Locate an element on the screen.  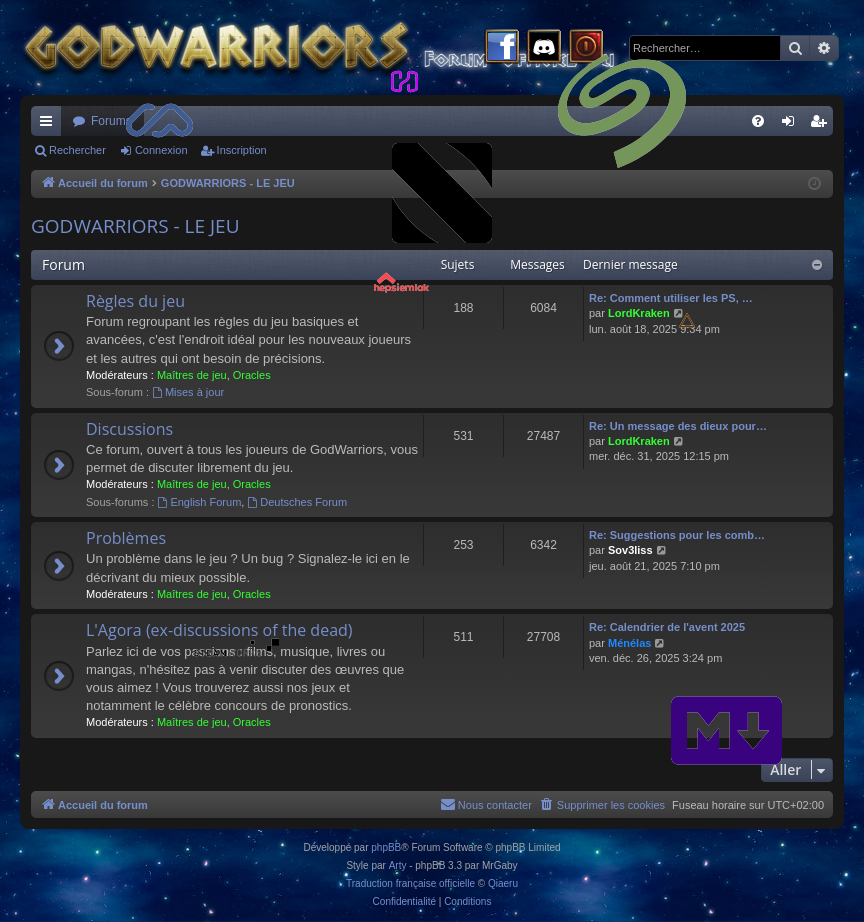
seagate brand logo is located at coordinates (622, 111).